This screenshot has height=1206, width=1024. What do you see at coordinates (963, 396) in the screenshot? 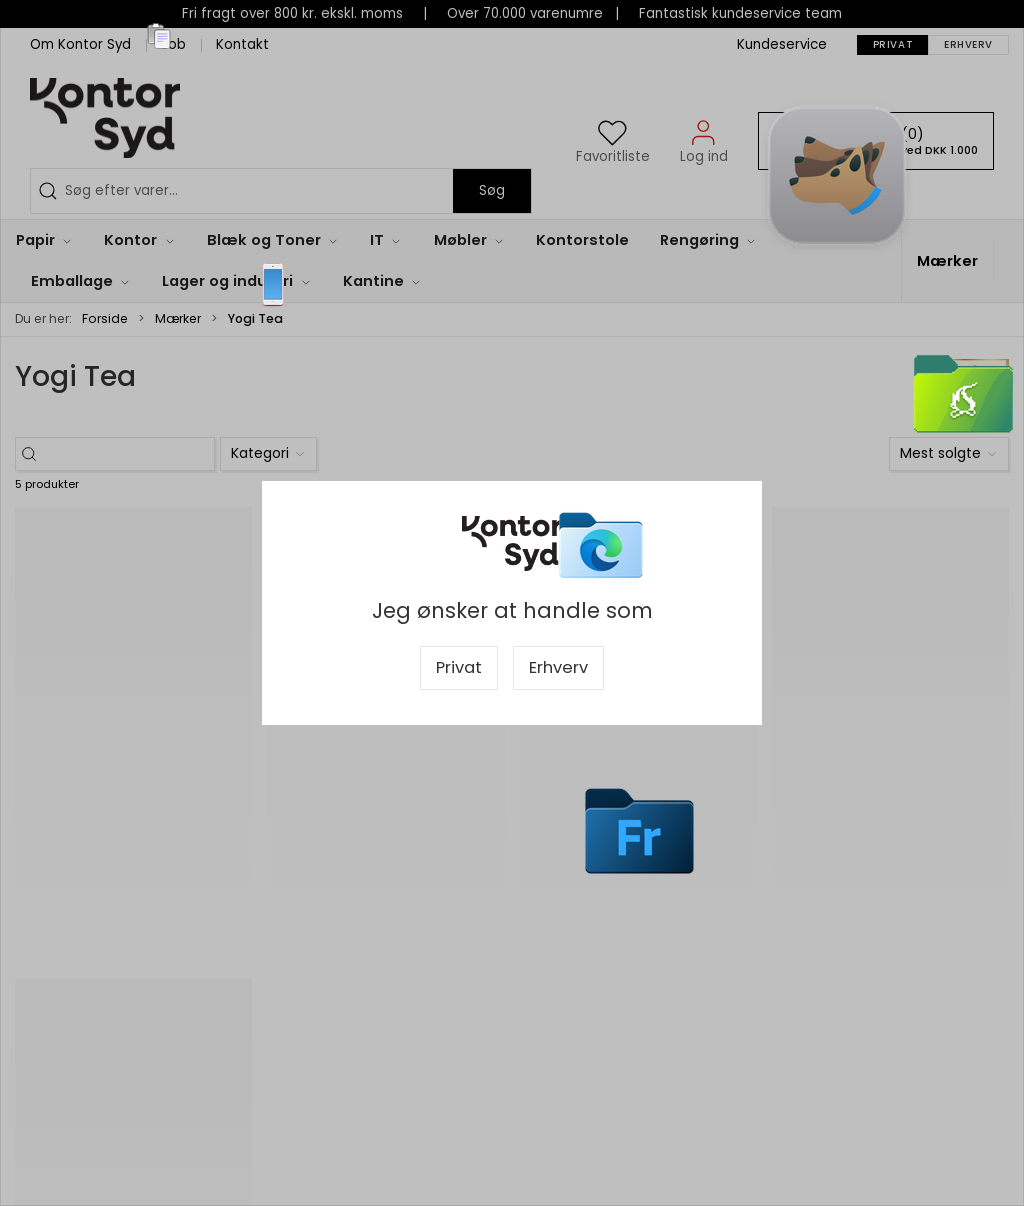
I see `open your GameJolt games folder` at bounding box center [963, 396].